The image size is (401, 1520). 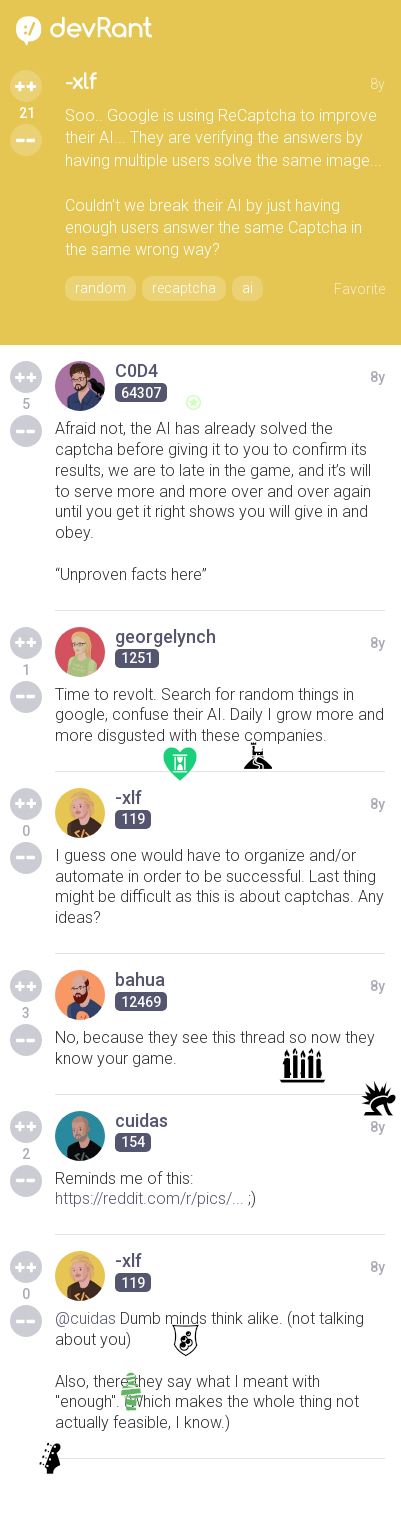 I want to click on indicates injured or wounded status, so click(x=131, y=1391).